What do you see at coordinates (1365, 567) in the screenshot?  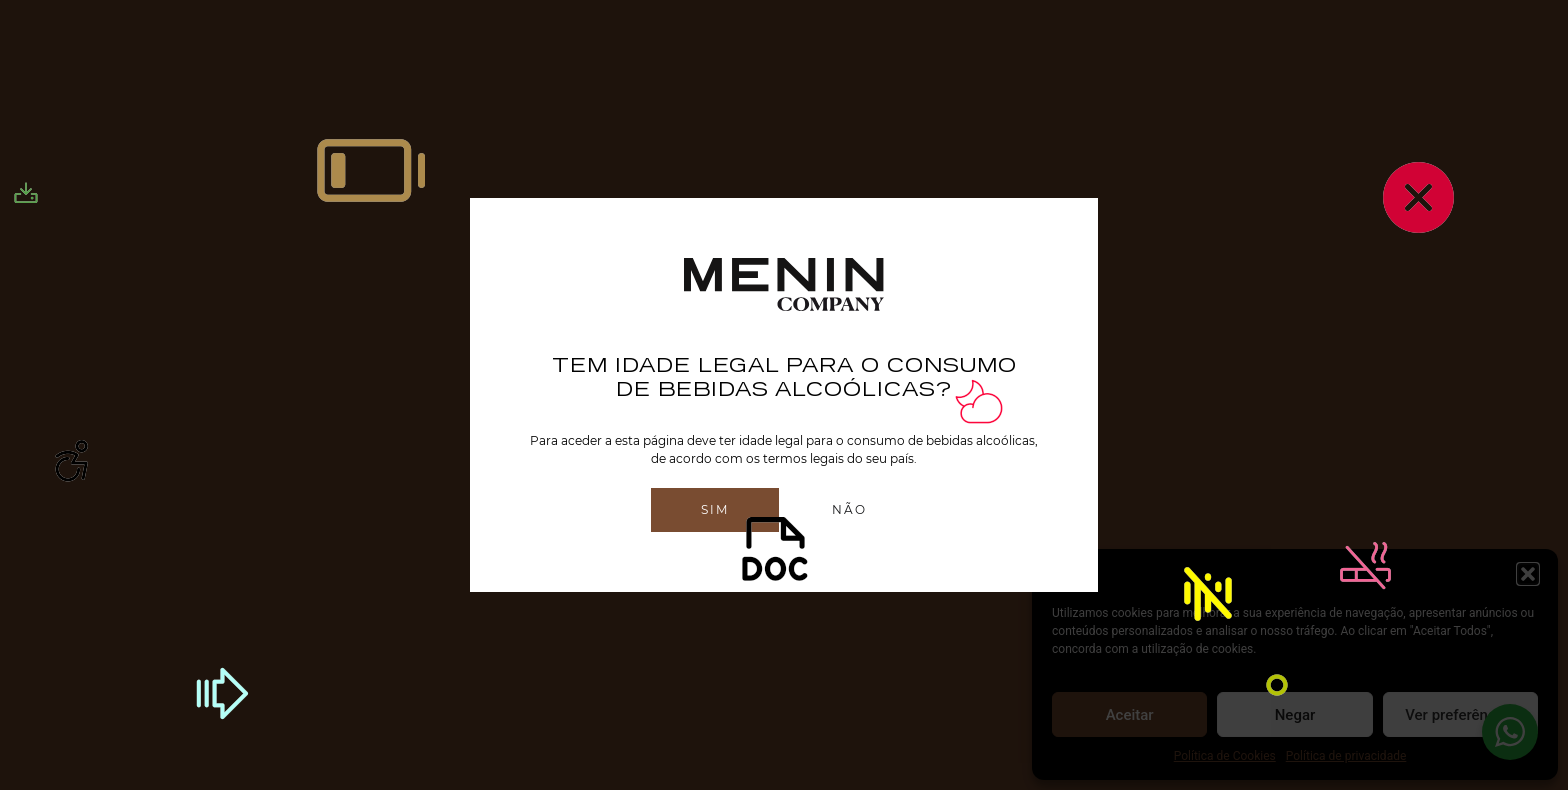 I see `no smoking zone indicator` at bounding box center [1365, 567].